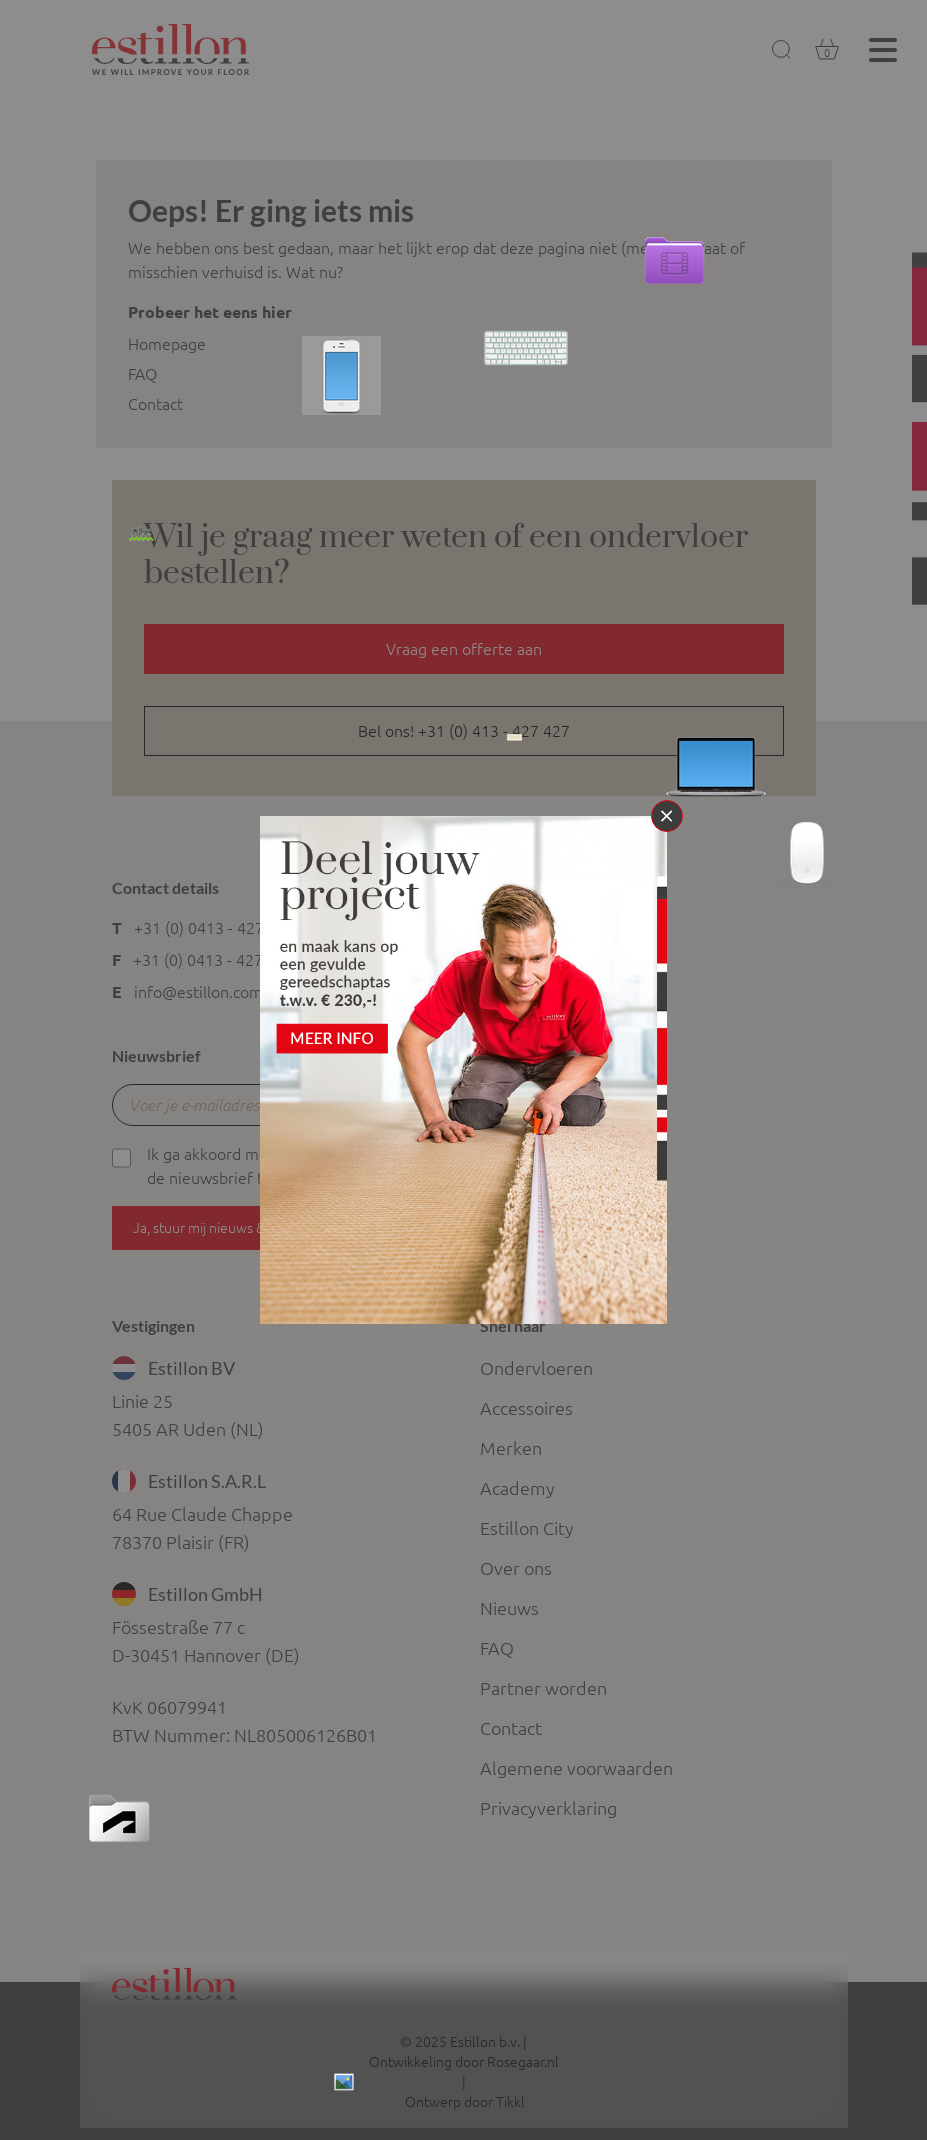  What do you see at coordinates (141, 534) in the screenshot?
I see `check spelling in document` at bounding box center [141, 534].